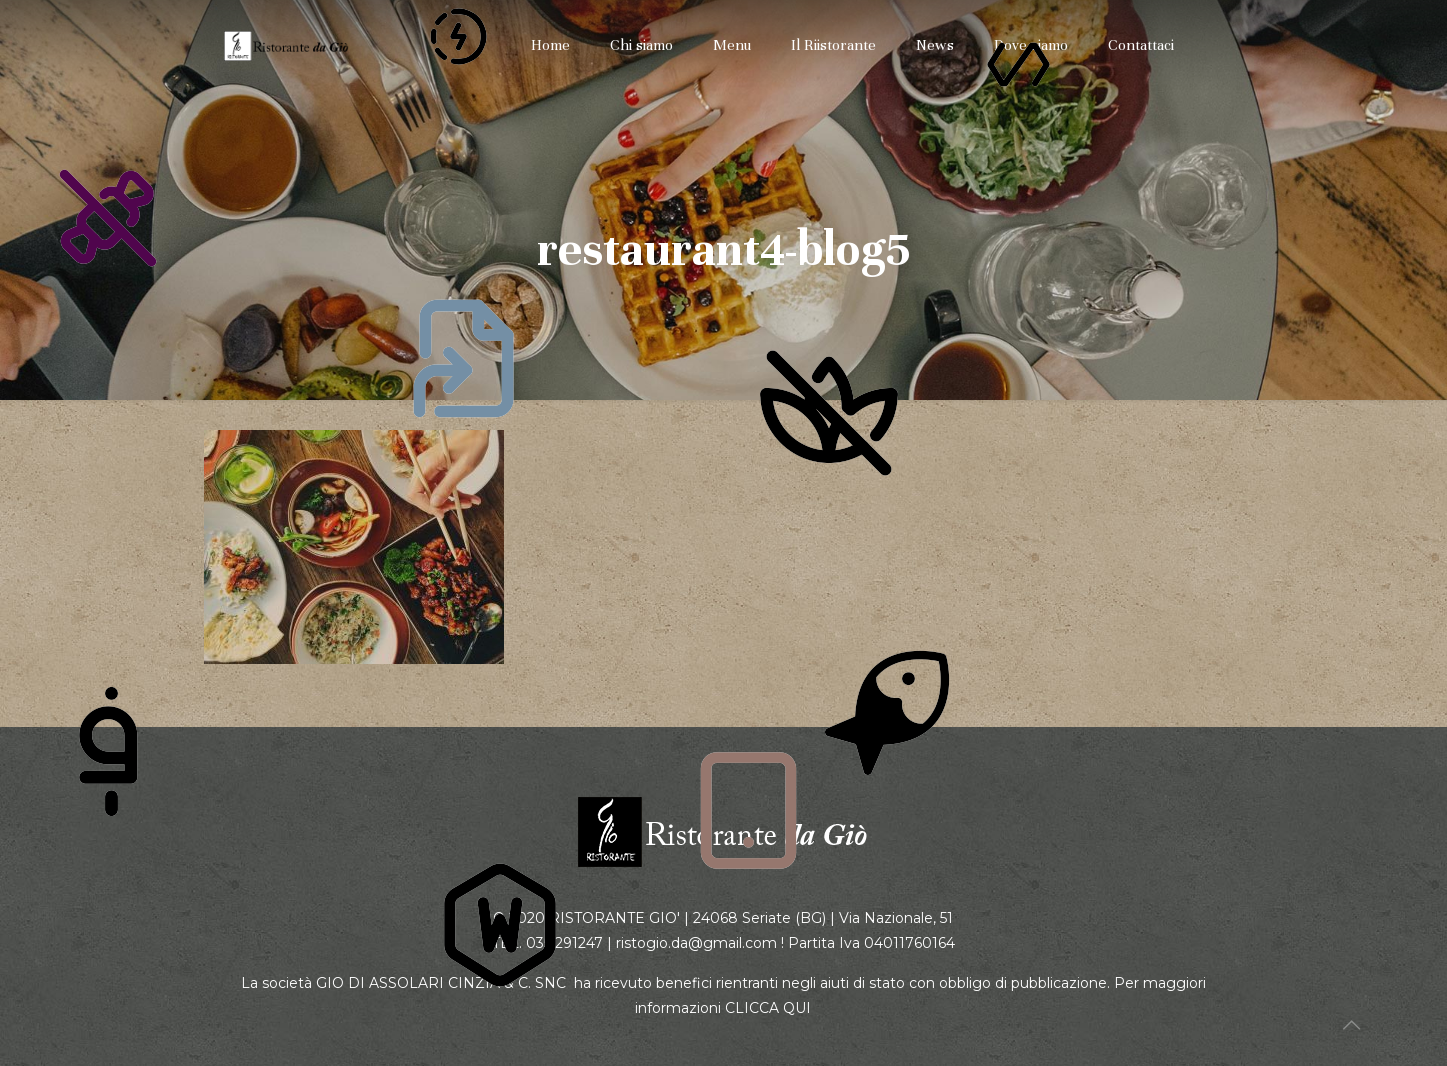 This screenshot has width=1447, height=1066. I want to click on switch to tablet view, so click(748, 810).